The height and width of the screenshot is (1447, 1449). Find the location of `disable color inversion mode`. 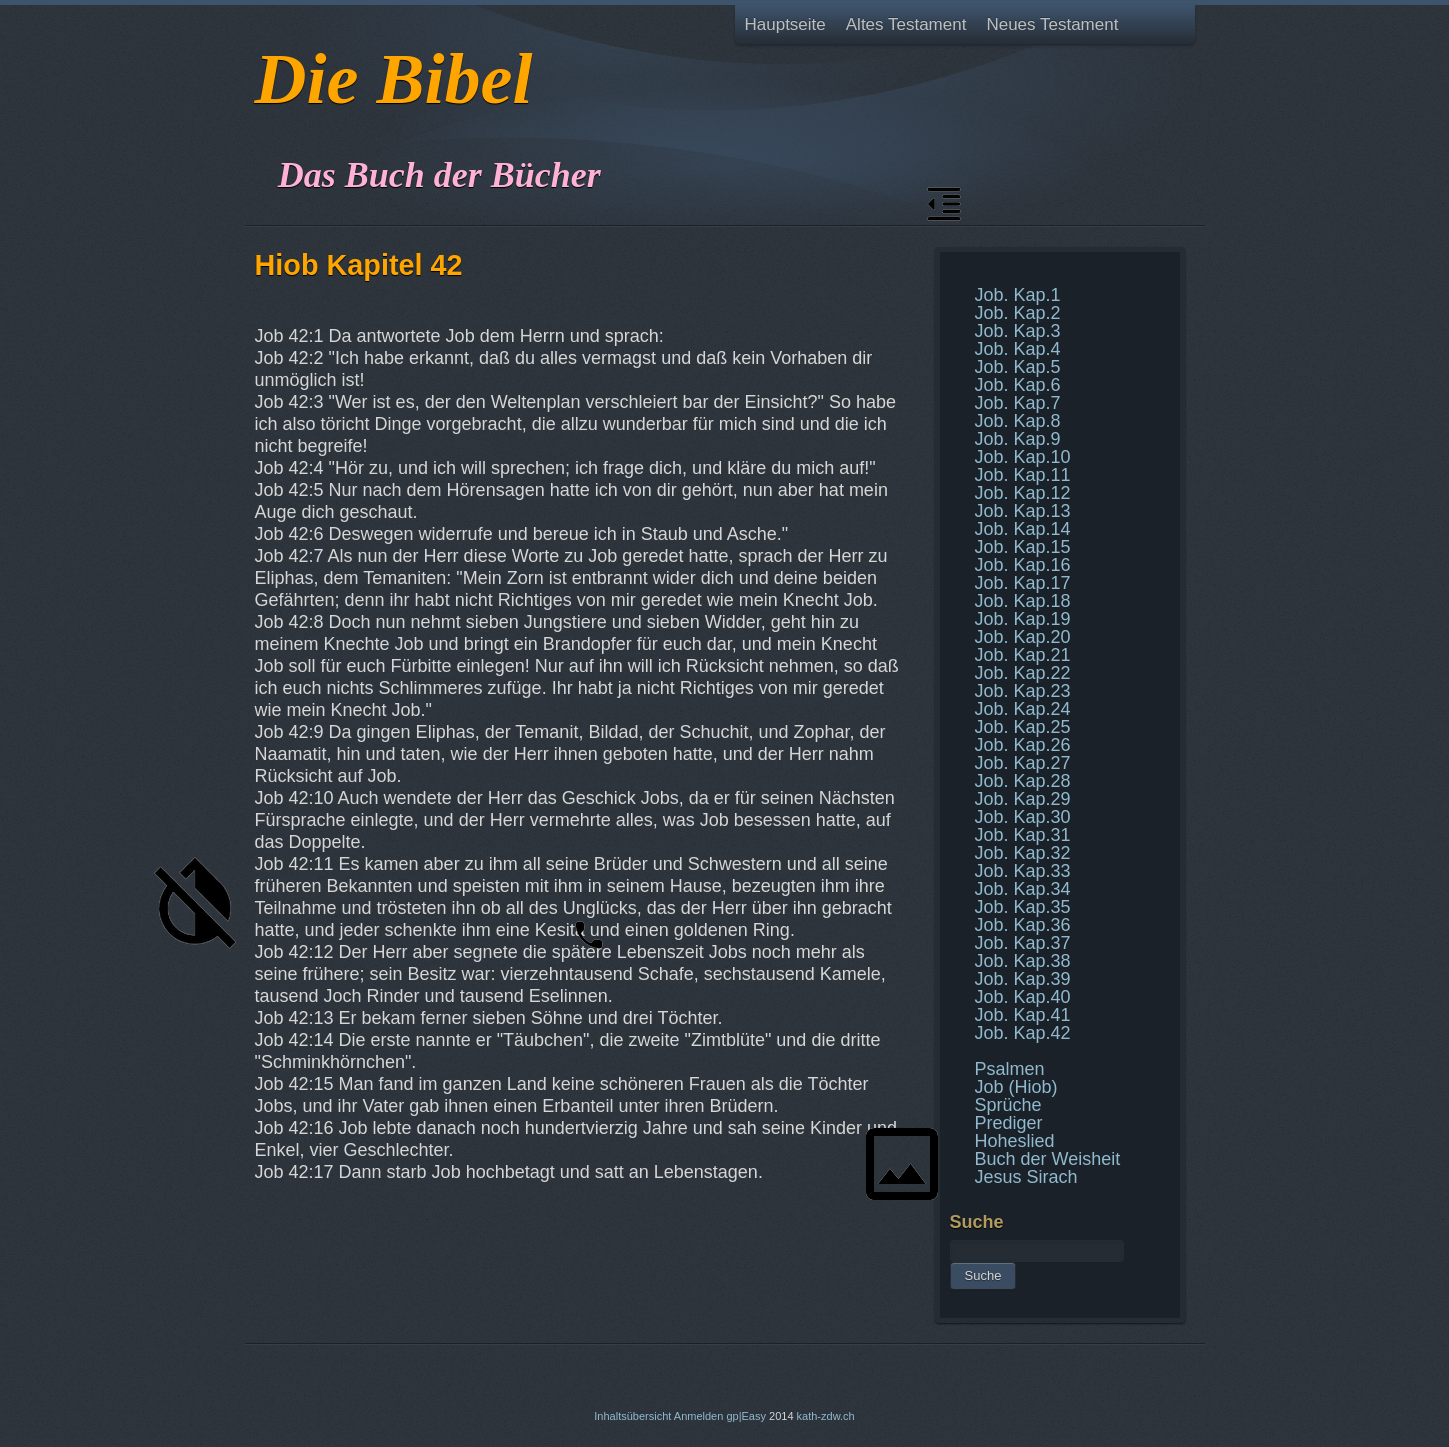

disable color inversion mode is located at coordinates (195, 901).